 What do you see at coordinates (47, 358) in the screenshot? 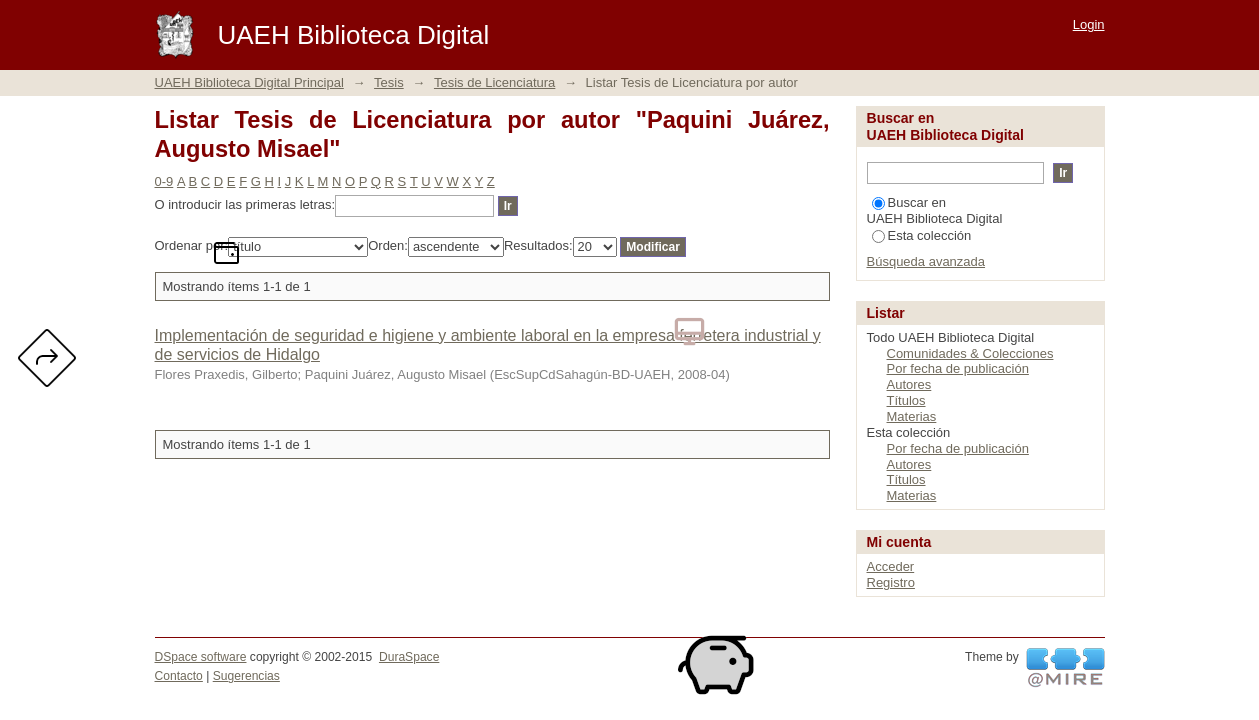
I see `indicates a turn or direction change ahead` at bounding box center [47, 358].